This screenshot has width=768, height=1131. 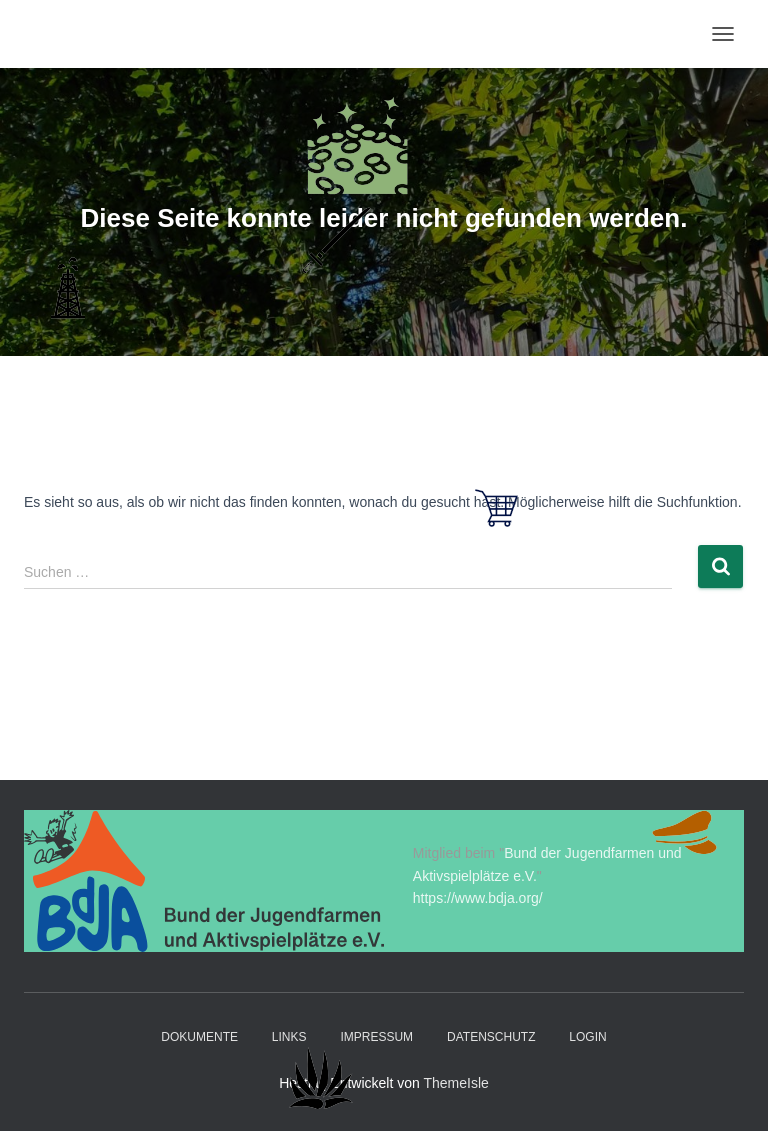 I want to click on view your shopping cart, so click(x=498, y=508).